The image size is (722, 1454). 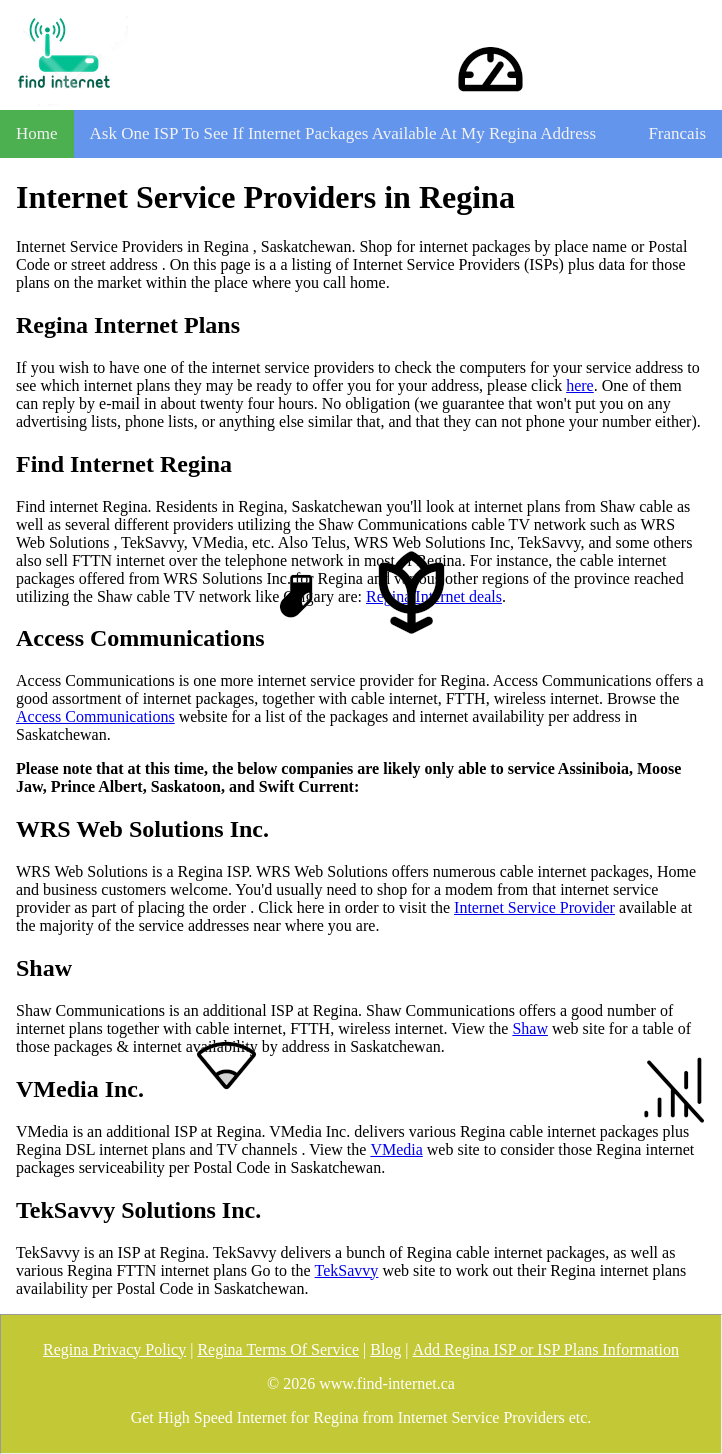 I want to click on access garden or plant care features, so click(x=411, y=592).